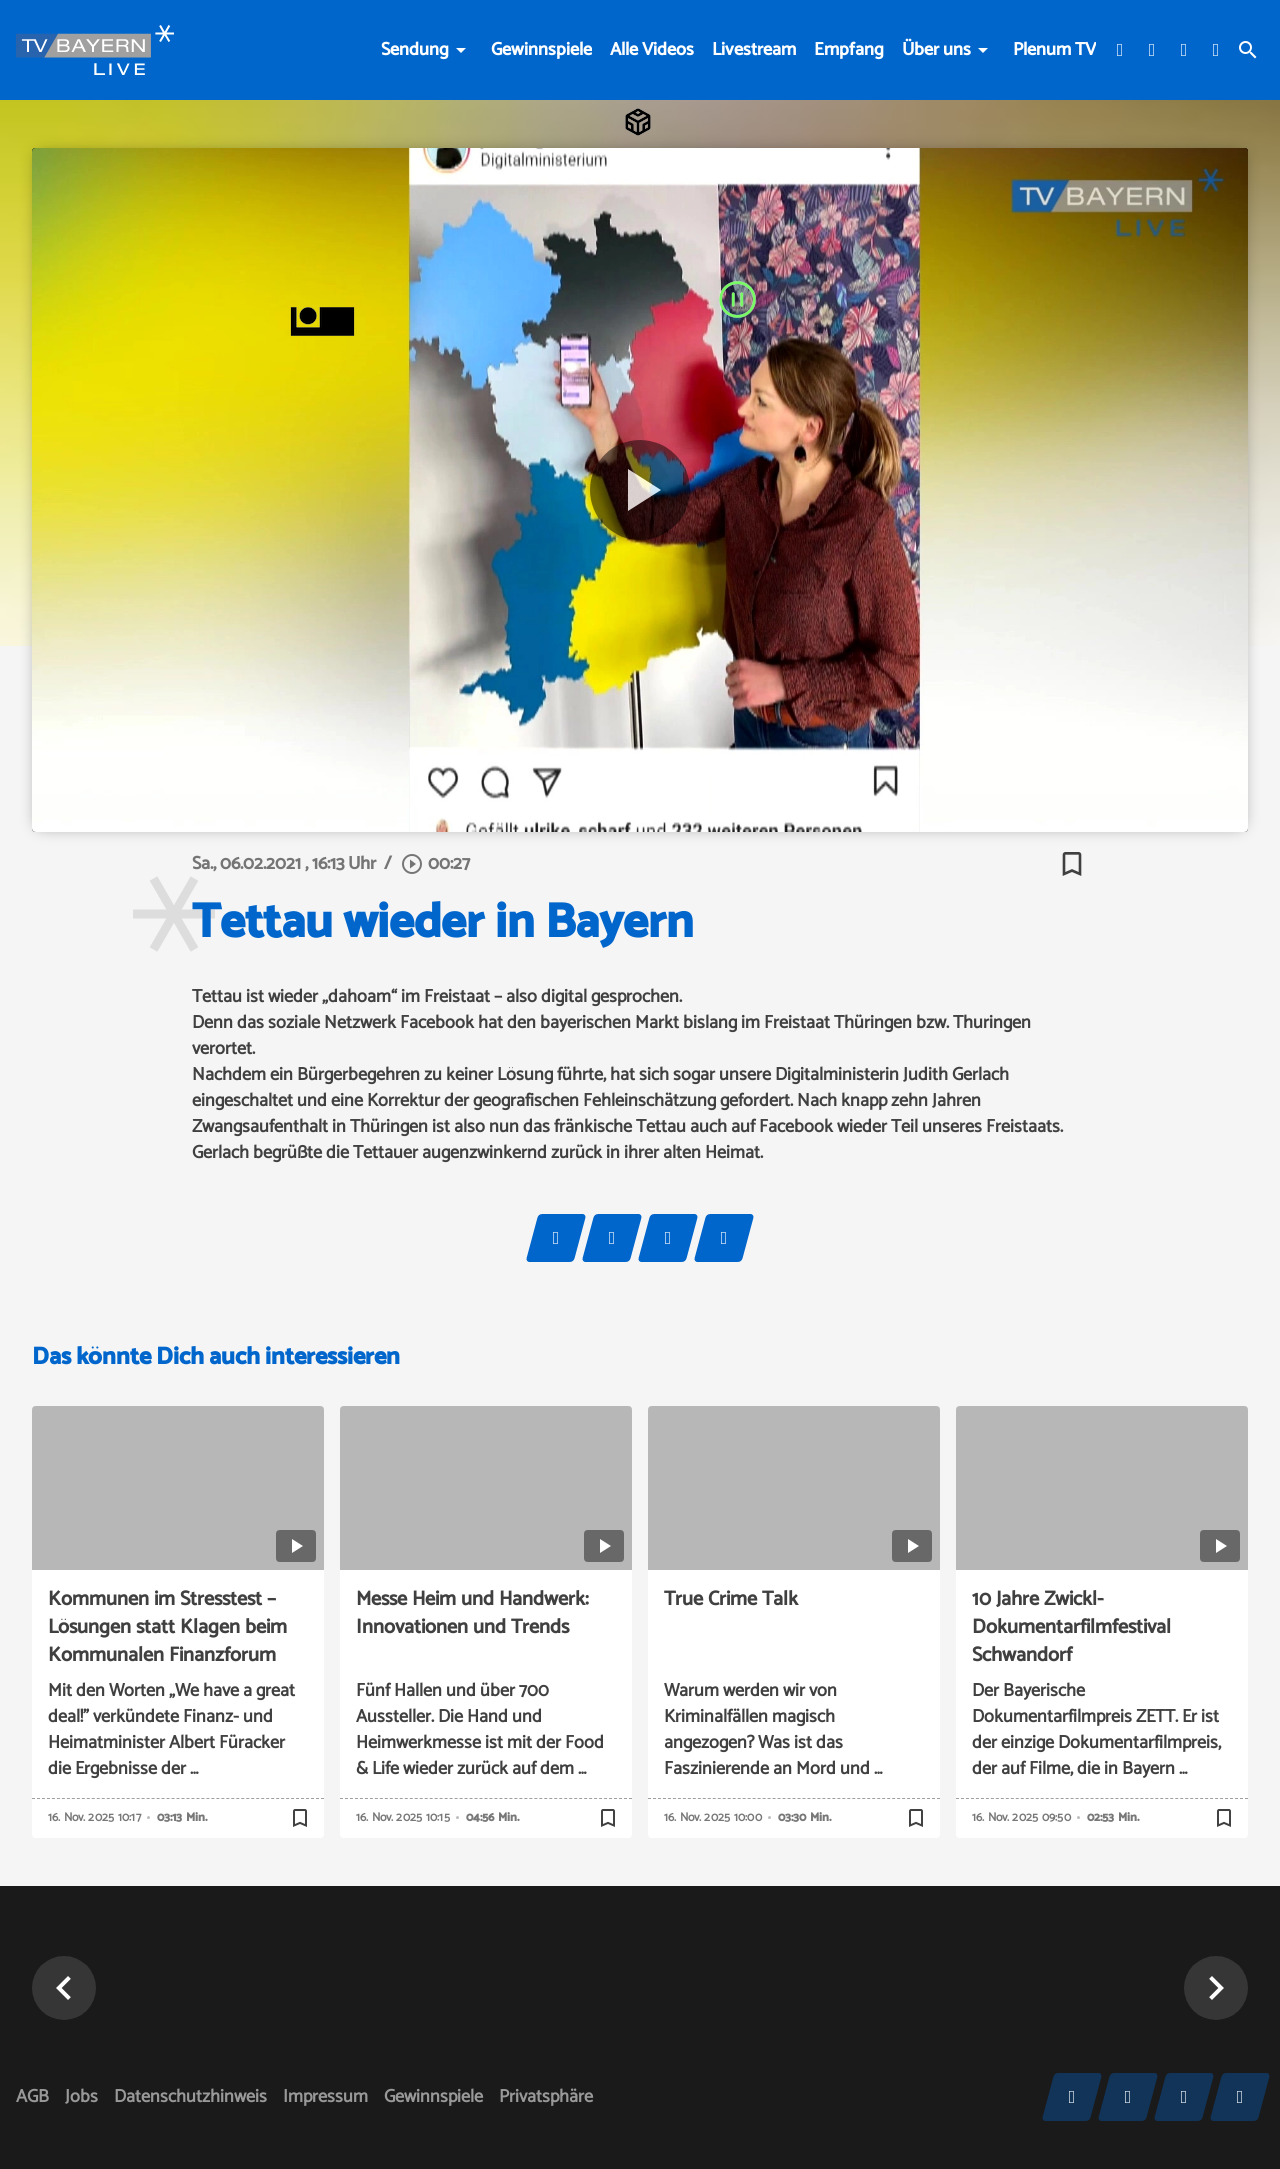 The width and height of the screenshot is (1280, 2169). What do you see at coordinates (638, 122) in the screenshot?
I see `open codesandbox development environment` at bounding box center [638, 122].